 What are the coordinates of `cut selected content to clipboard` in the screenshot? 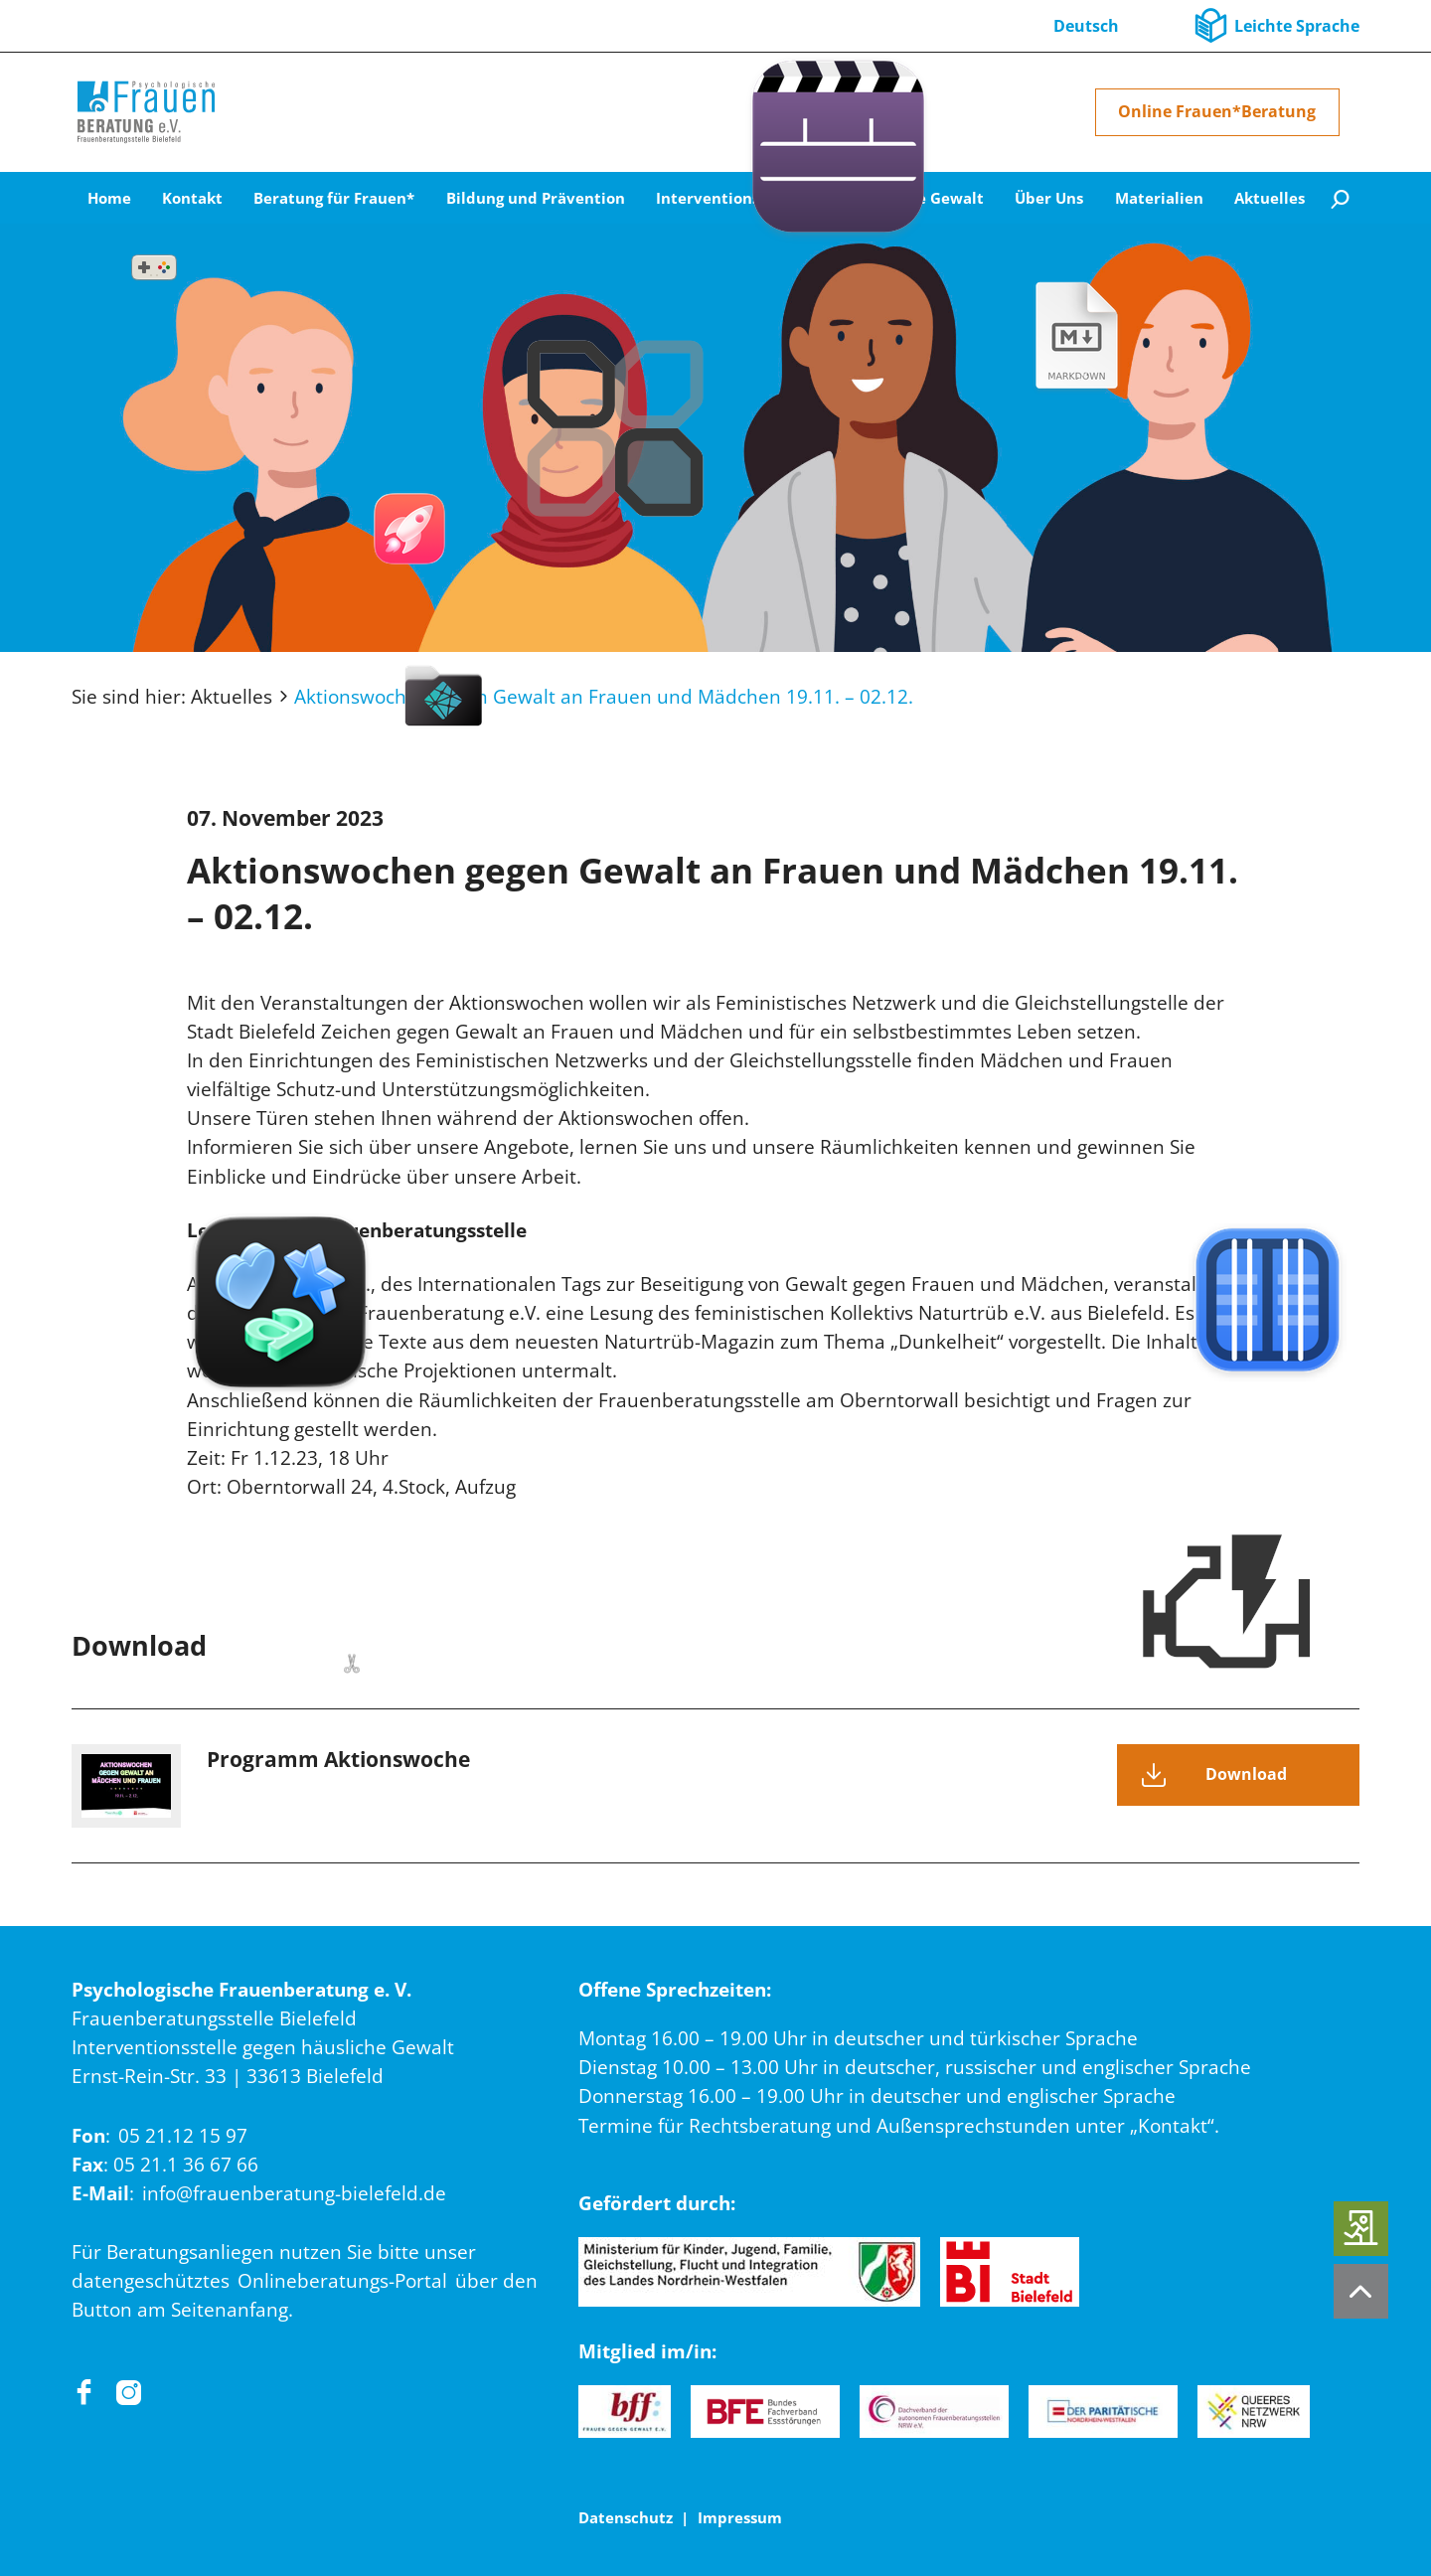 It's located at (352, 1664).